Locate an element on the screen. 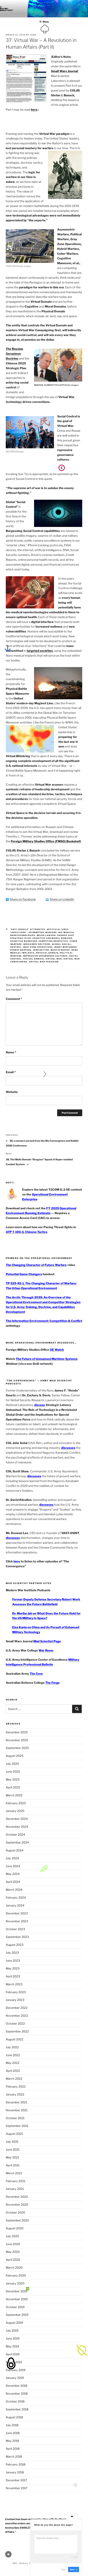 The image size is (88, 2576). access your rewards or collectibles is located at coordinates (73, 358).